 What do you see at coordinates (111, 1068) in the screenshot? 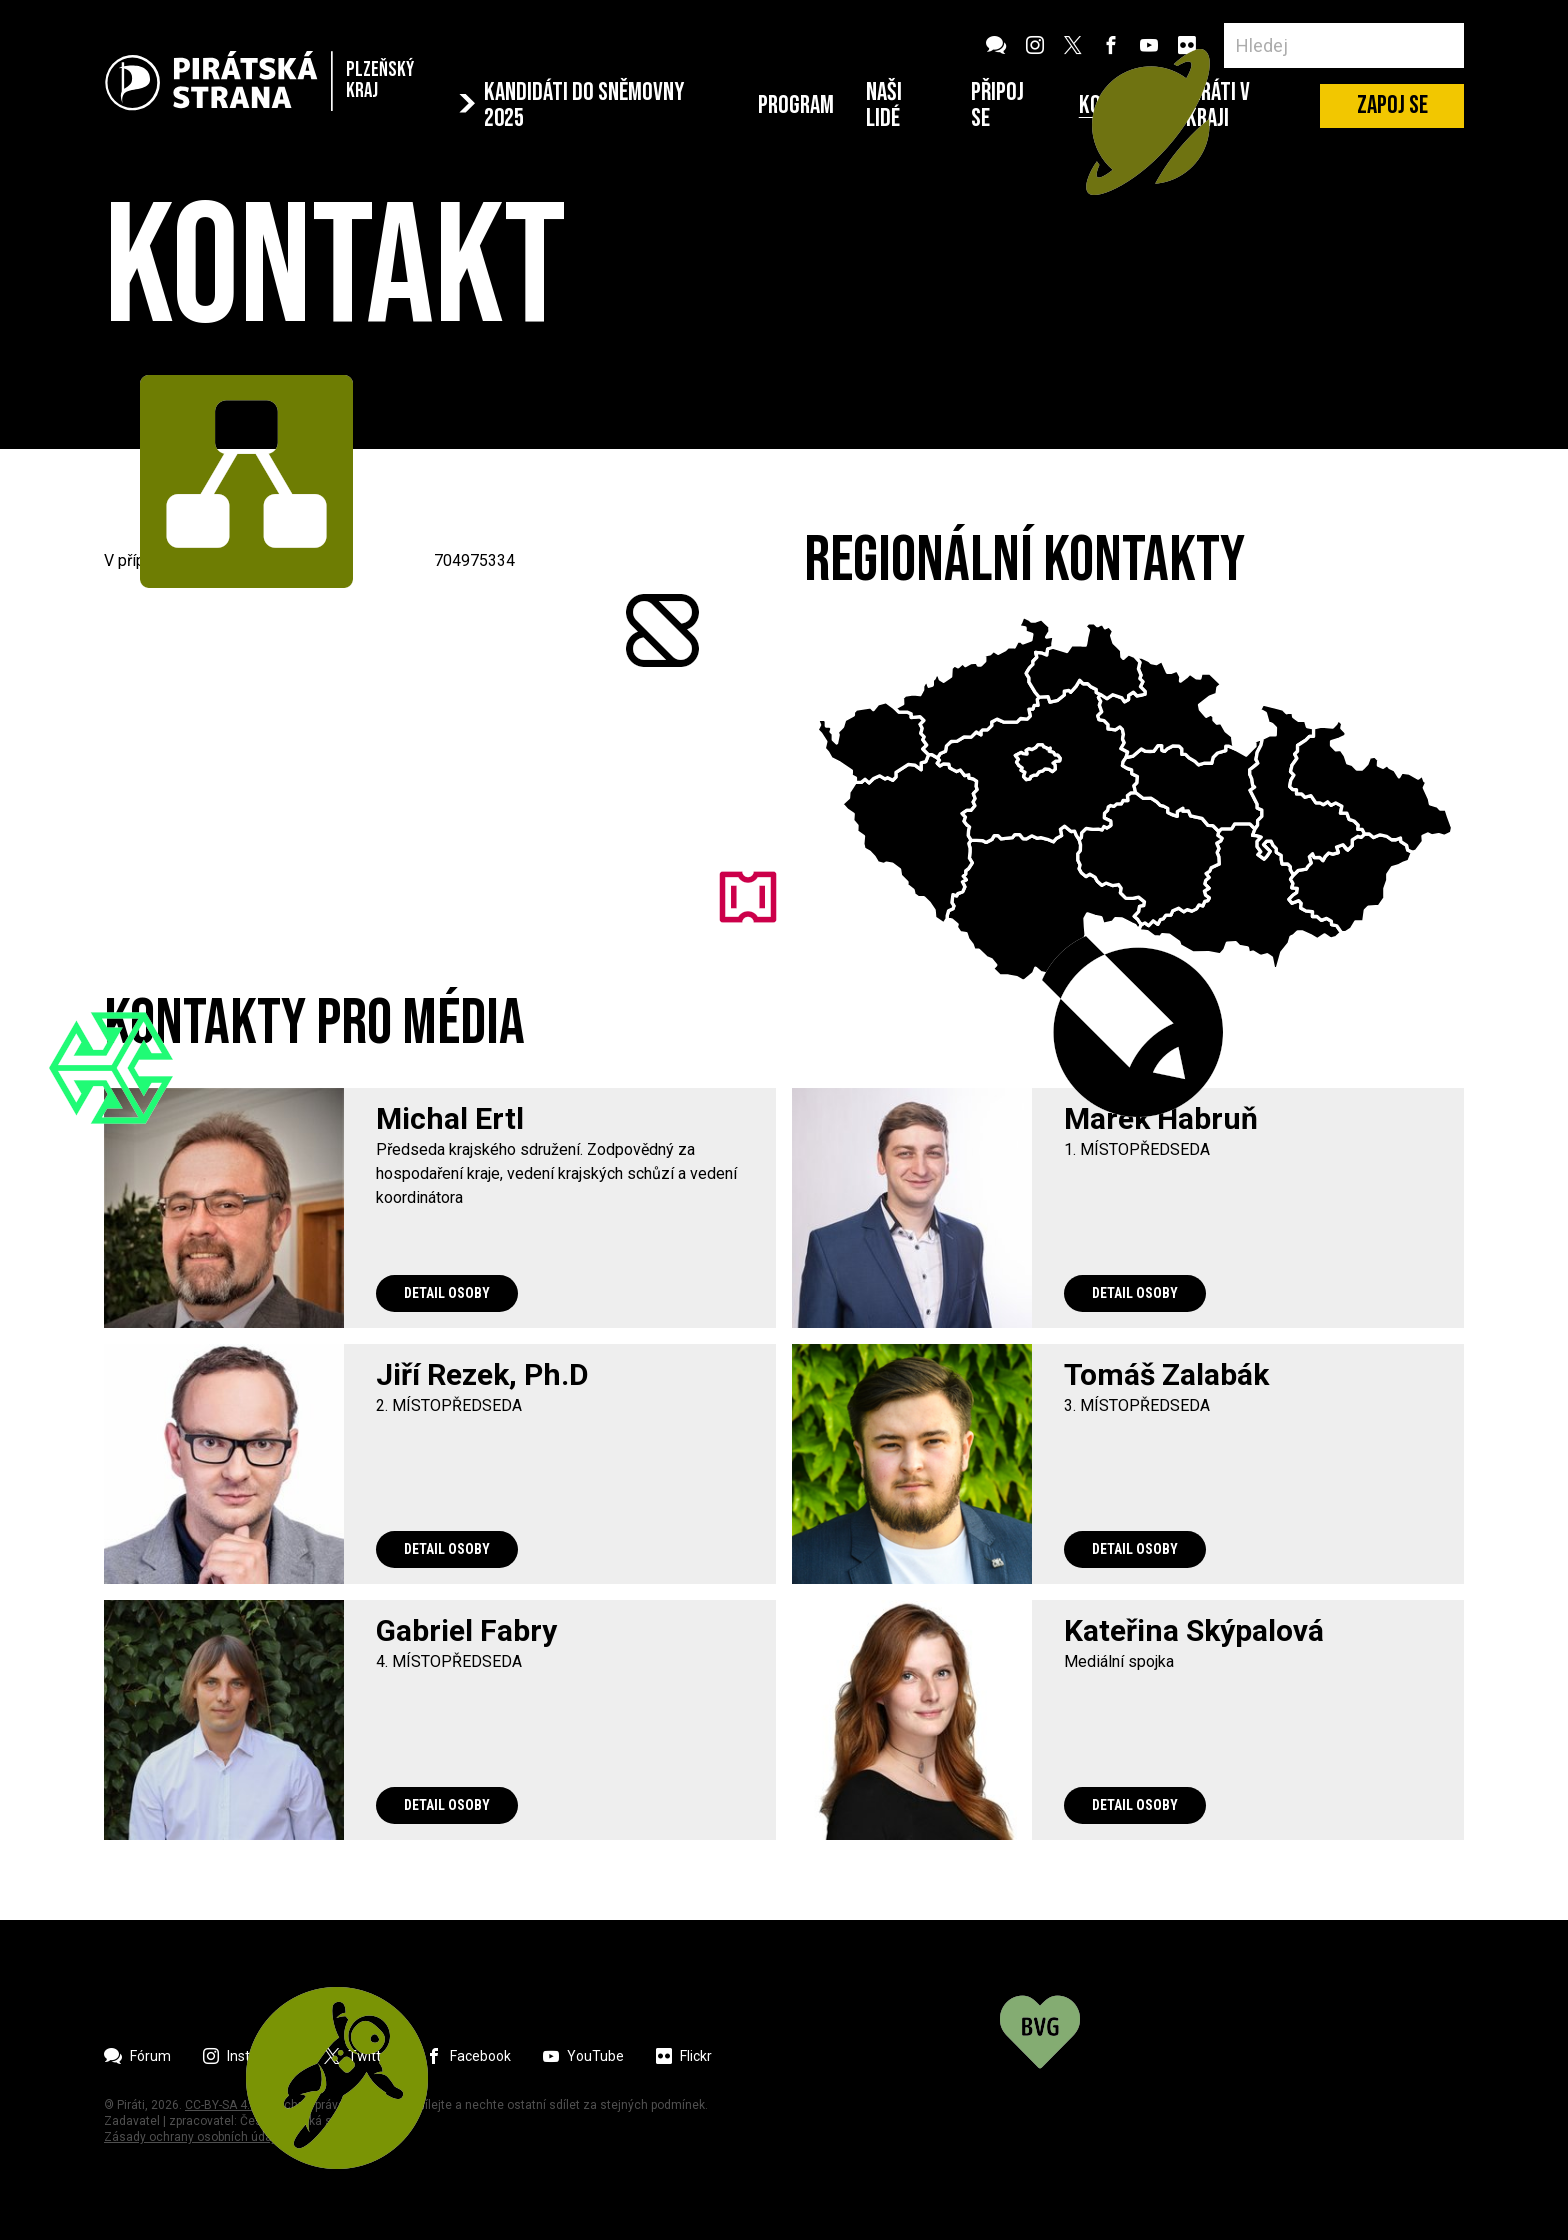
I see `open the sidequest app for vr game sideloading` at bounding box center [111, 1068].